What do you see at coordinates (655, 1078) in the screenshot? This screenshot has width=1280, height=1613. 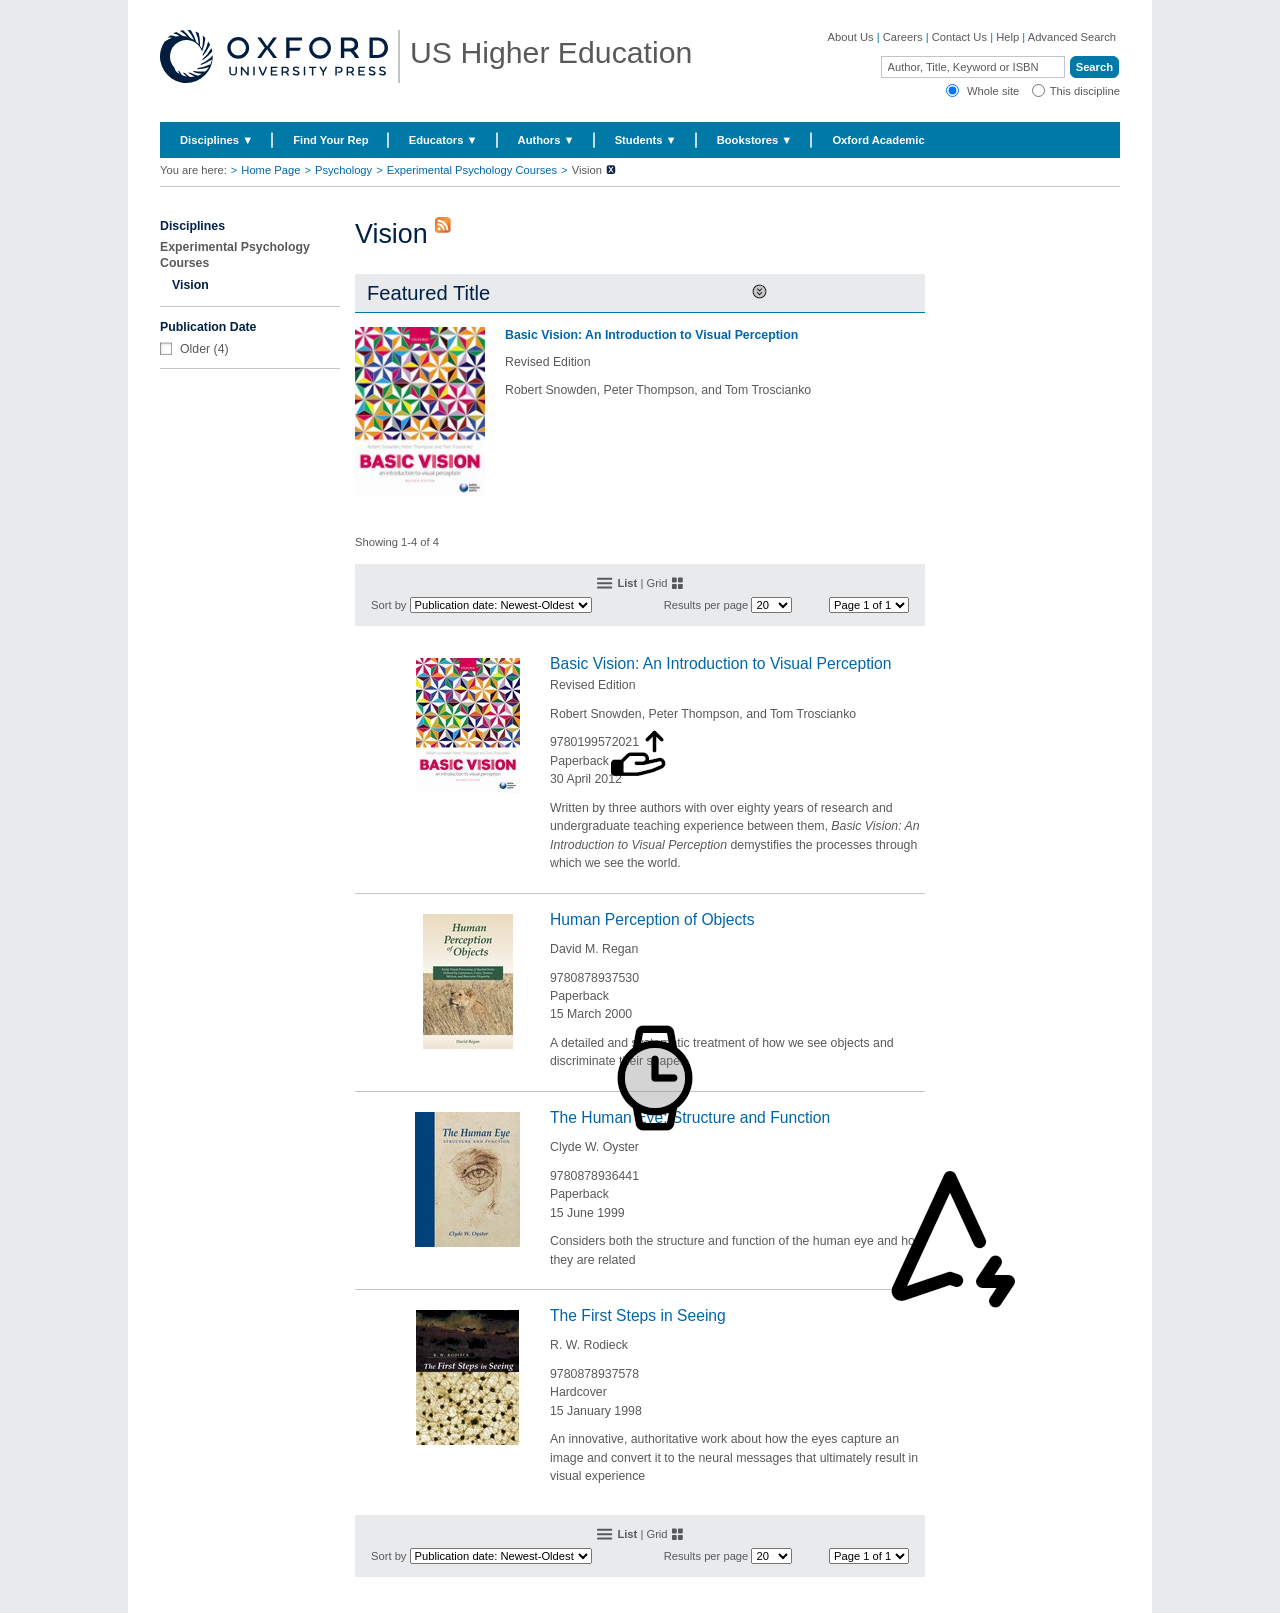 I see `view time or clock settings` at bounding box center [655, 1078].